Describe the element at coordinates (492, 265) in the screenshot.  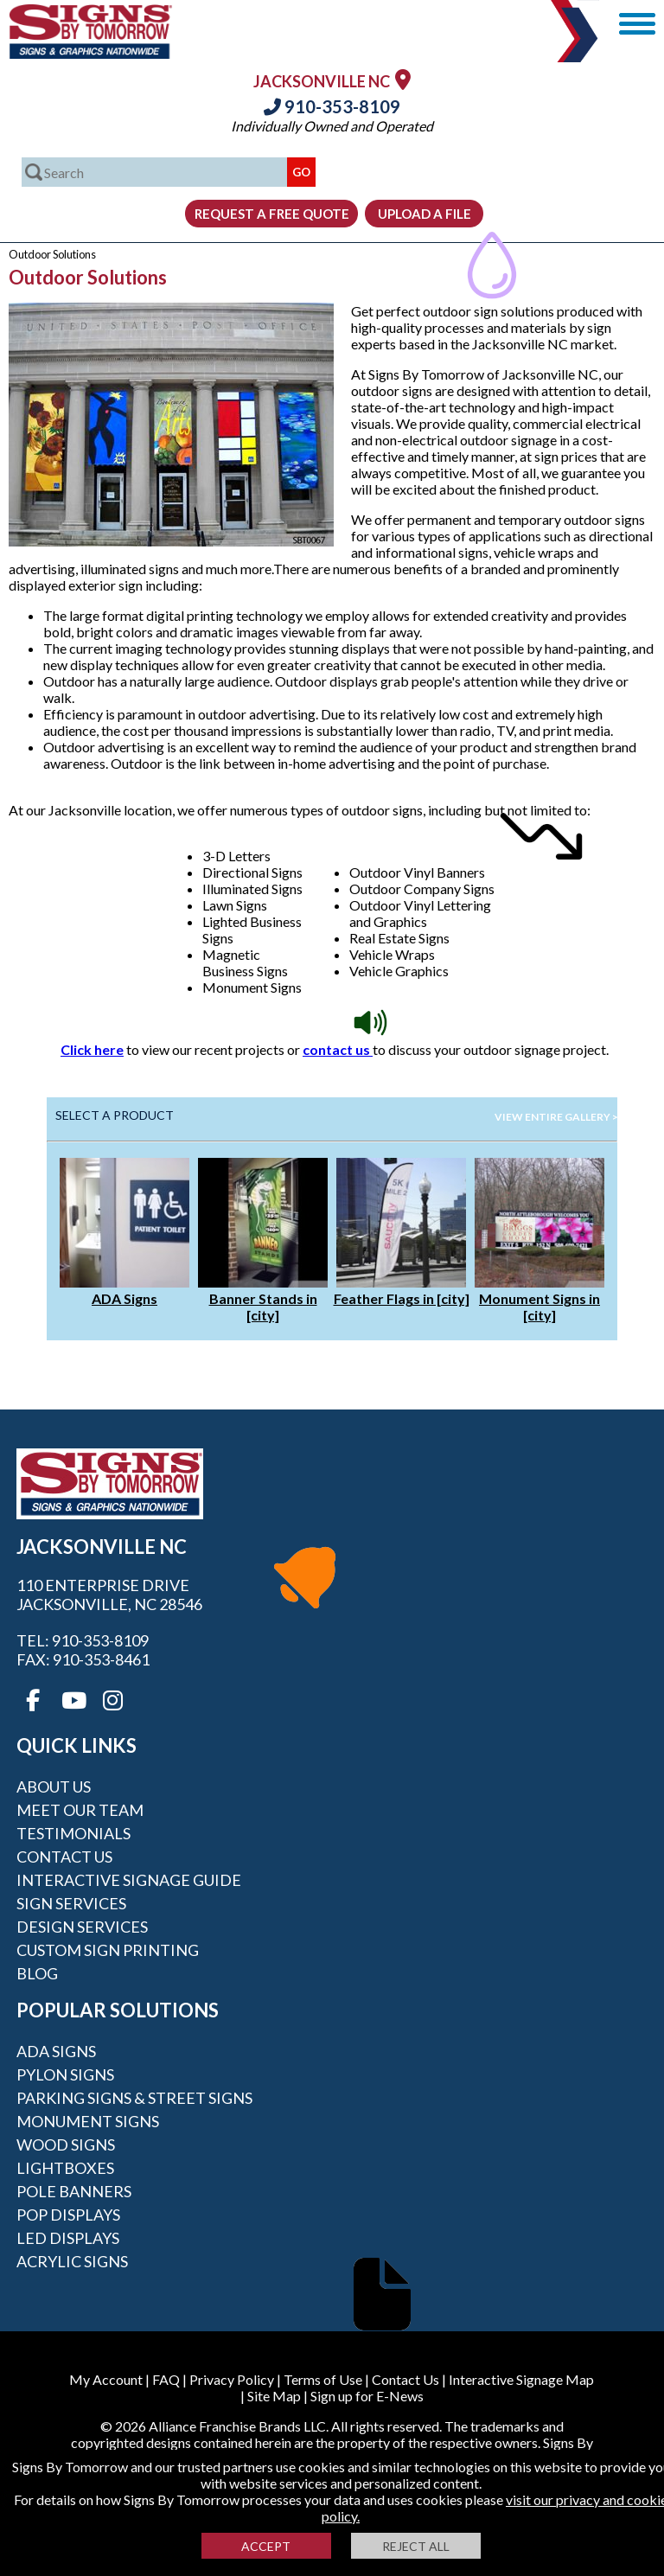
I see `indicates water or hydration tracking` at that location.